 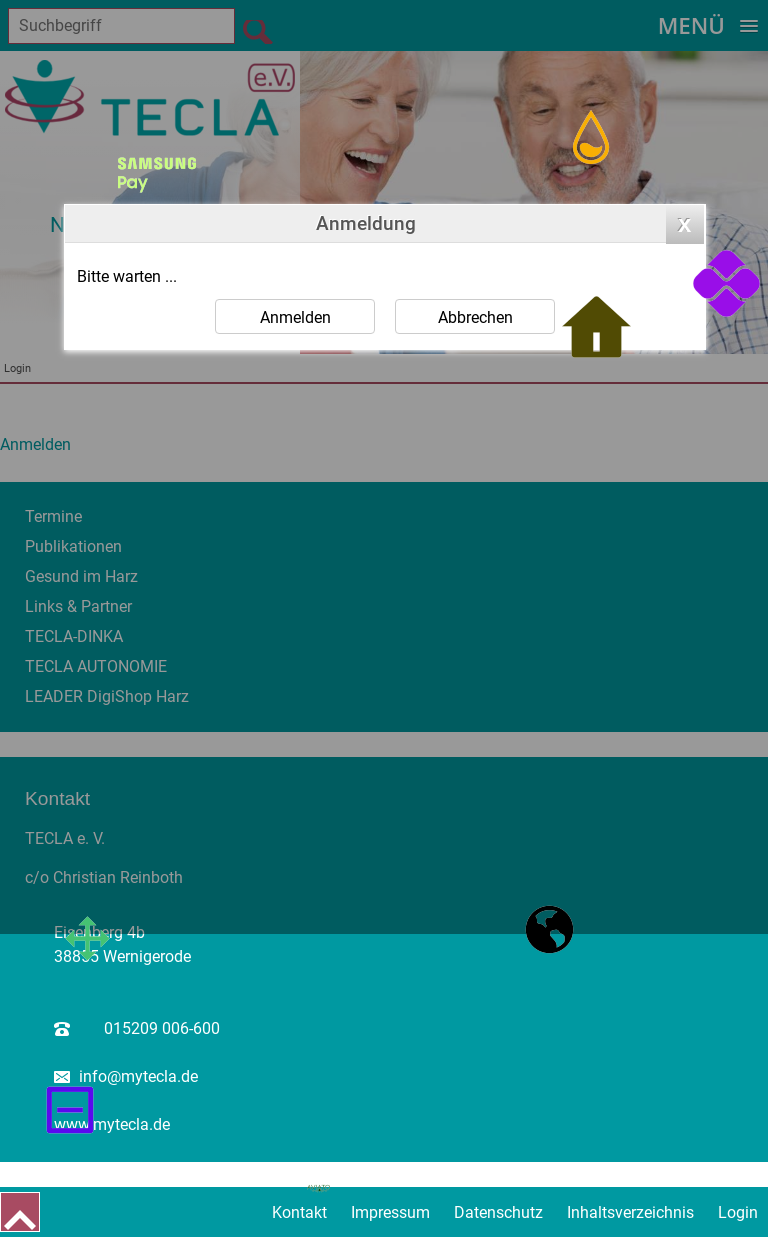 What do you see at coordinates (549, 929) in the screenshot?
I see `view global or worldwide settings` at bounding box center [549, 929].